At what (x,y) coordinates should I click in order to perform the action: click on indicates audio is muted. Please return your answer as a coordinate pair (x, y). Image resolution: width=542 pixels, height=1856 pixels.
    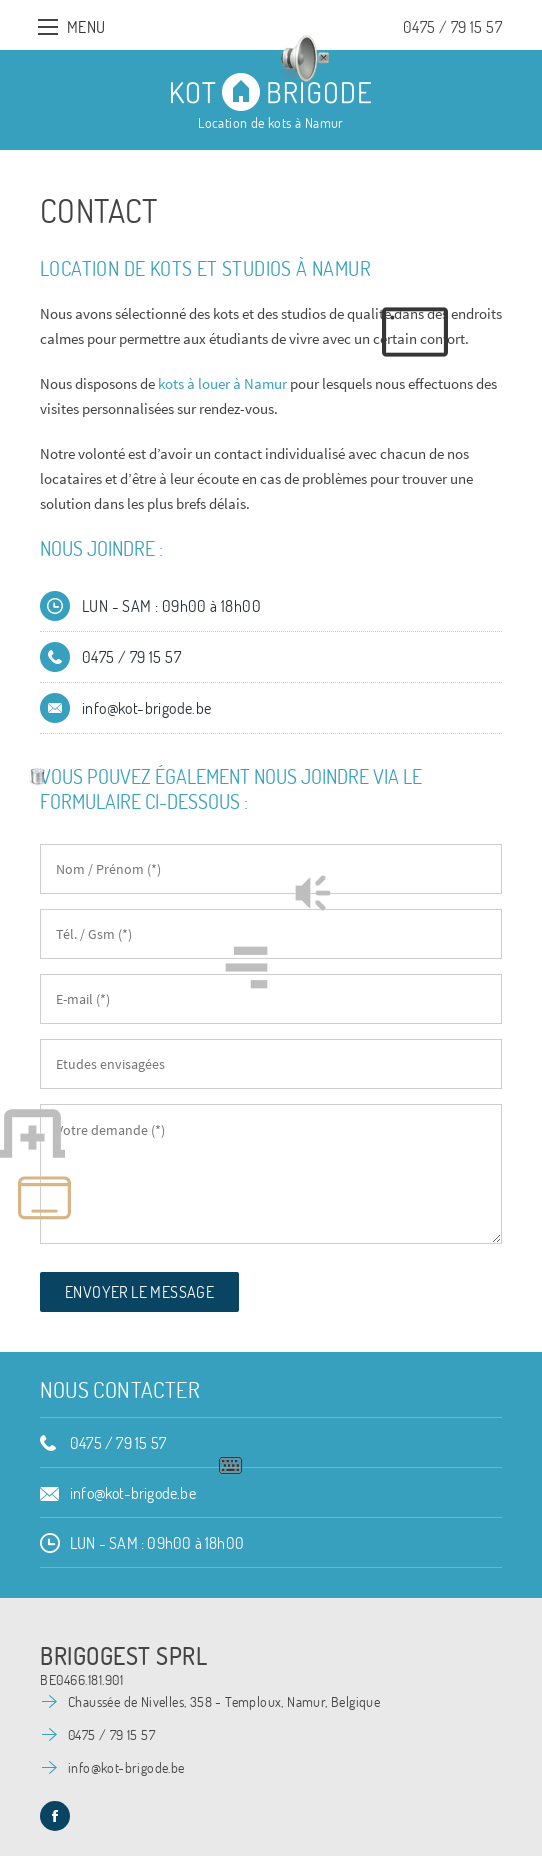
    Looking at the image, I should click on (304, 58).